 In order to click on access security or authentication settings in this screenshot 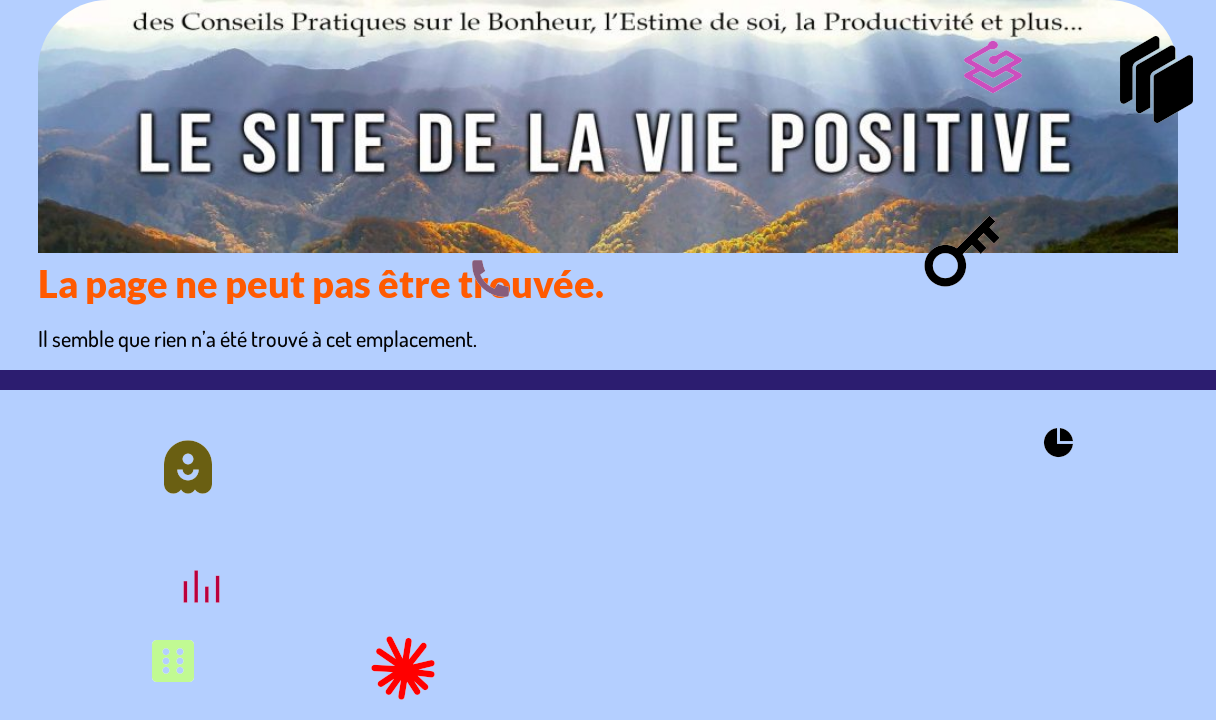, I will do `click(962, 249)`.